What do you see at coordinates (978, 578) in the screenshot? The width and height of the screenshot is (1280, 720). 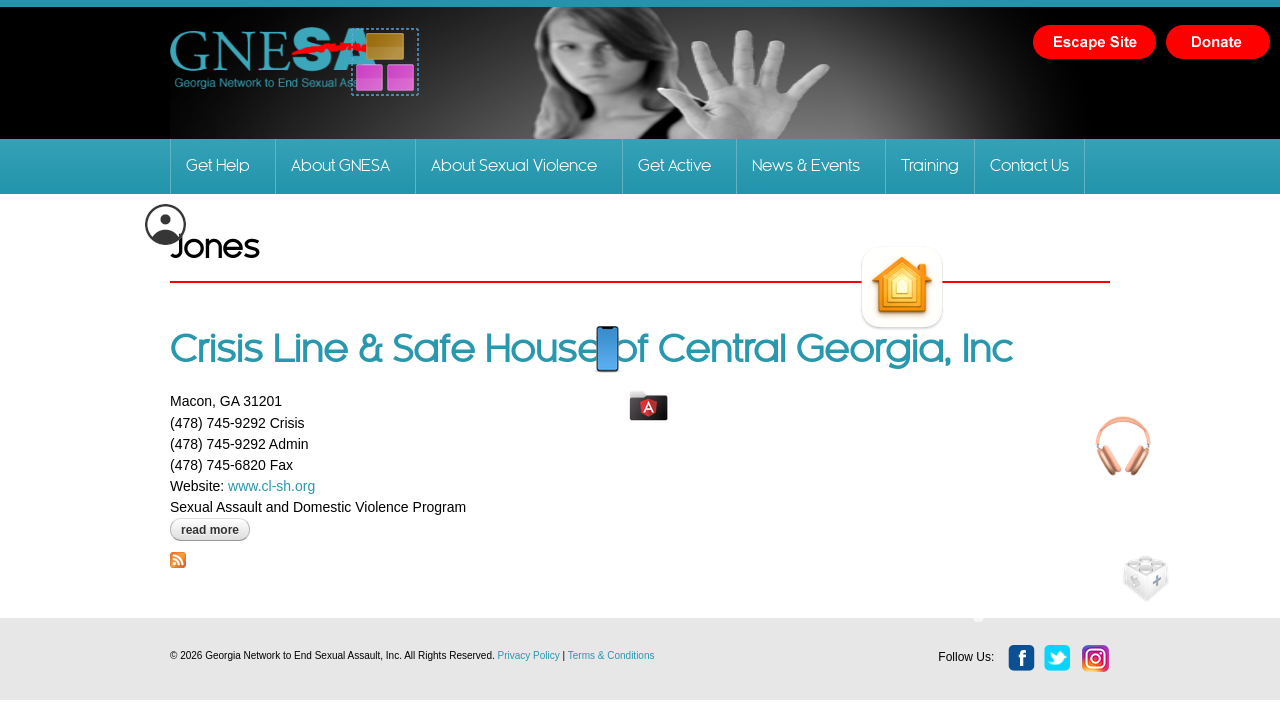 I see `access text animation settings` at bounding box center [978, 578].